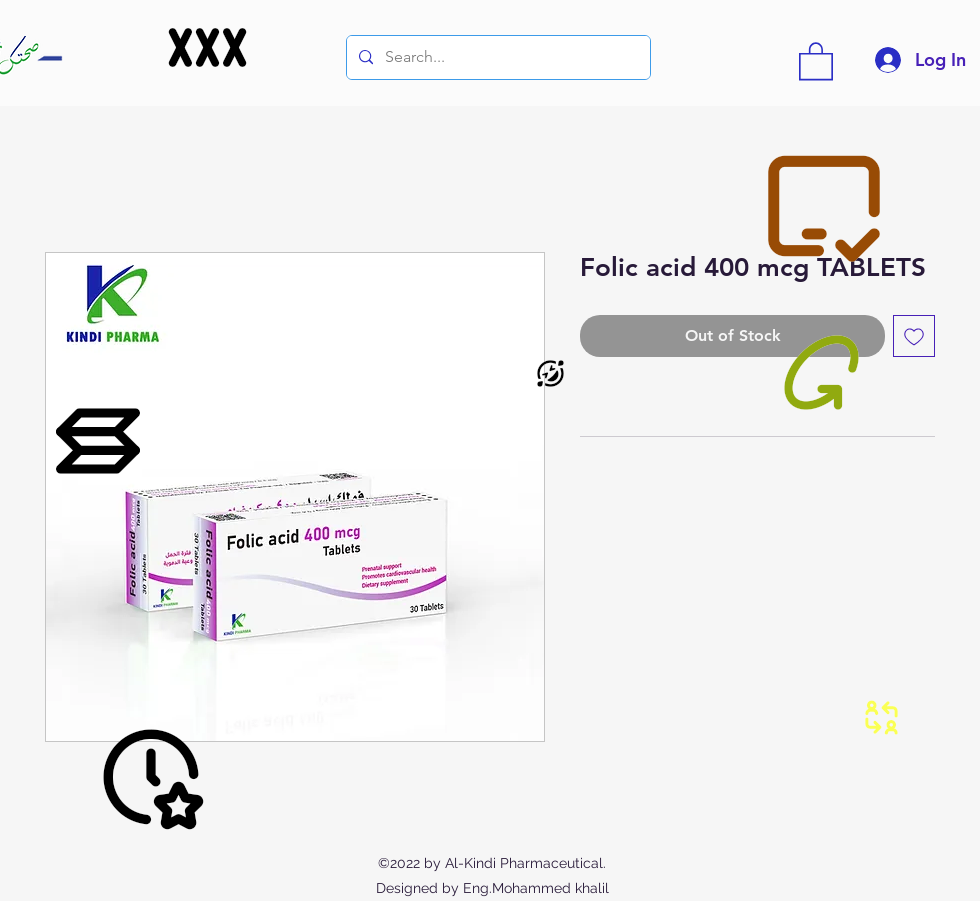 This screenshot has height=901, width=980. Describe the element at coordinates (207, 47) in the screenshot. I see `indicates adult or mature content rating` at that location.